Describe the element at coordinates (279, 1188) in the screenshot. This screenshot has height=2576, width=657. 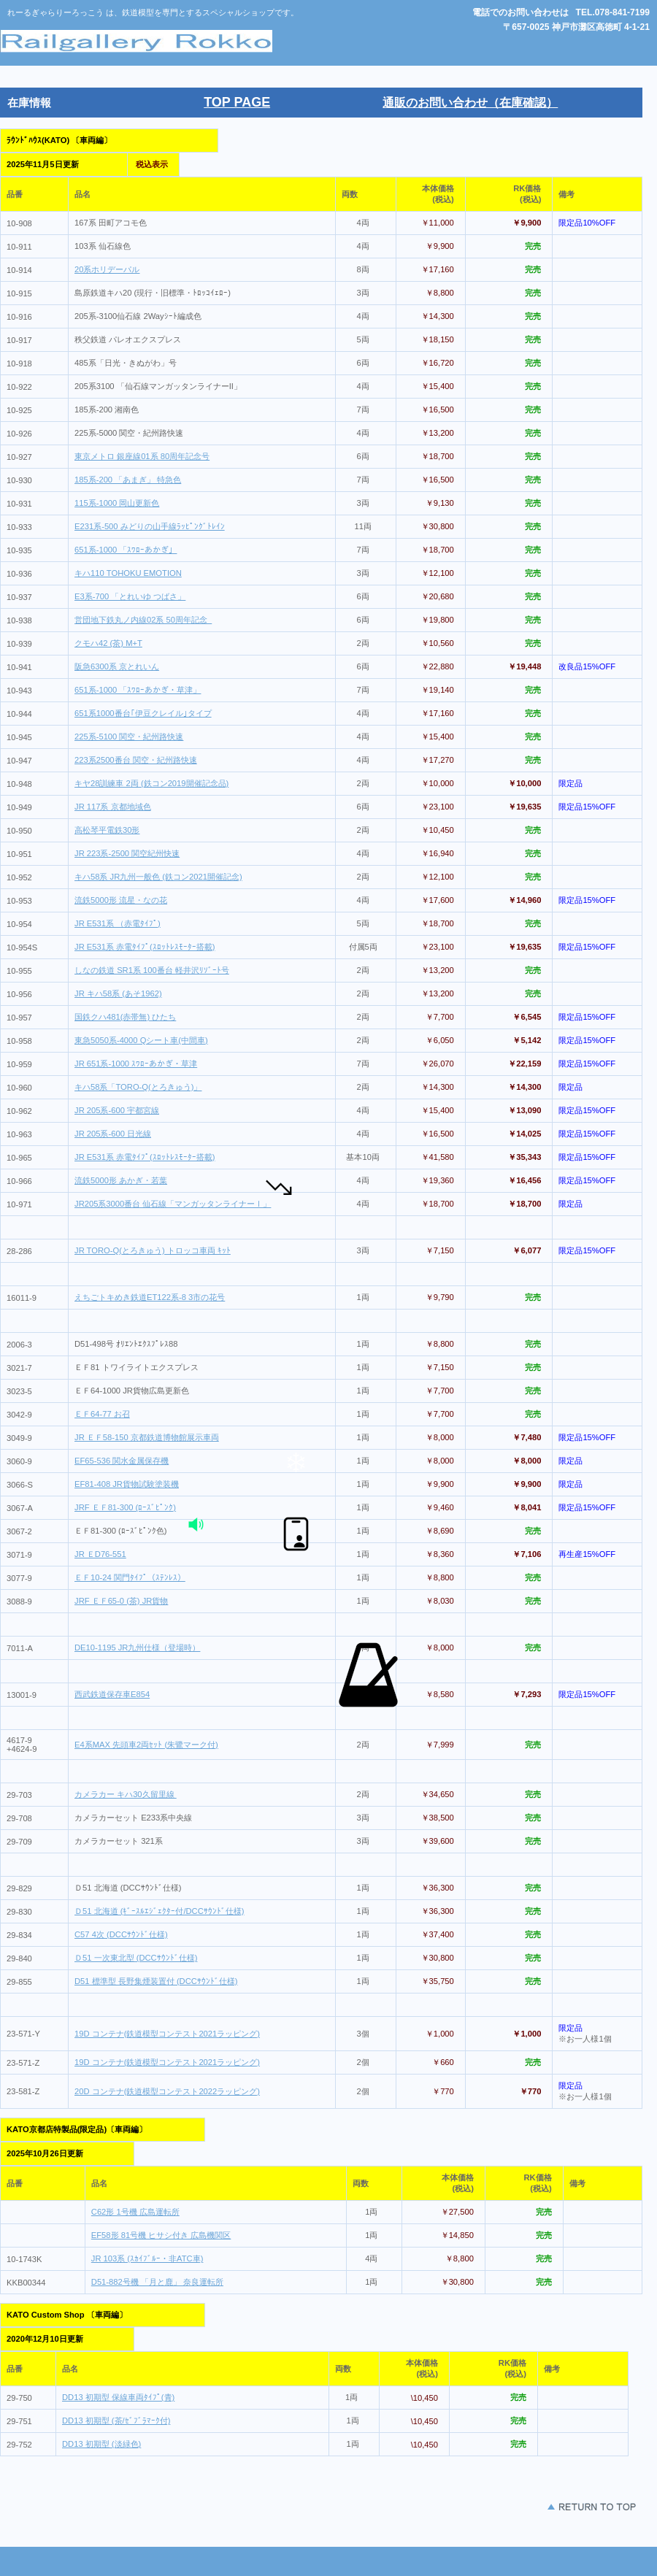
I see `indicates a declining trend or decrease in value` at that location.